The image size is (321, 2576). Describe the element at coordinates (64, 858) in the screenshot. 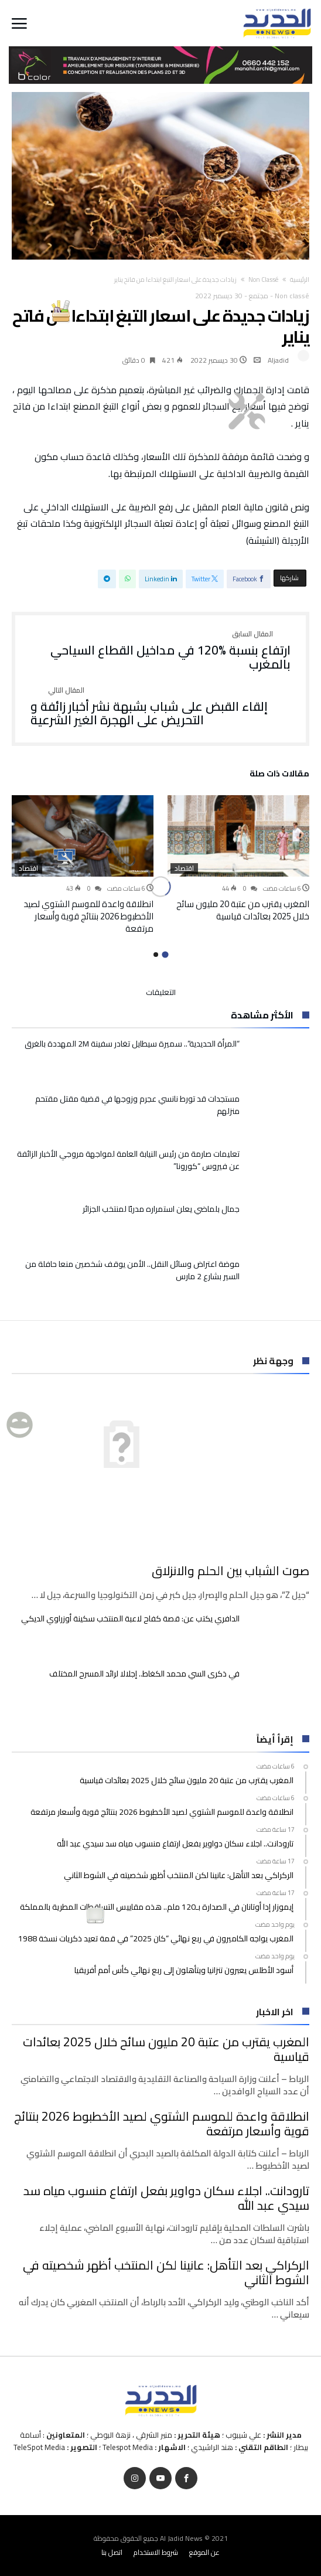

I see `access network and connection settings` at that location.